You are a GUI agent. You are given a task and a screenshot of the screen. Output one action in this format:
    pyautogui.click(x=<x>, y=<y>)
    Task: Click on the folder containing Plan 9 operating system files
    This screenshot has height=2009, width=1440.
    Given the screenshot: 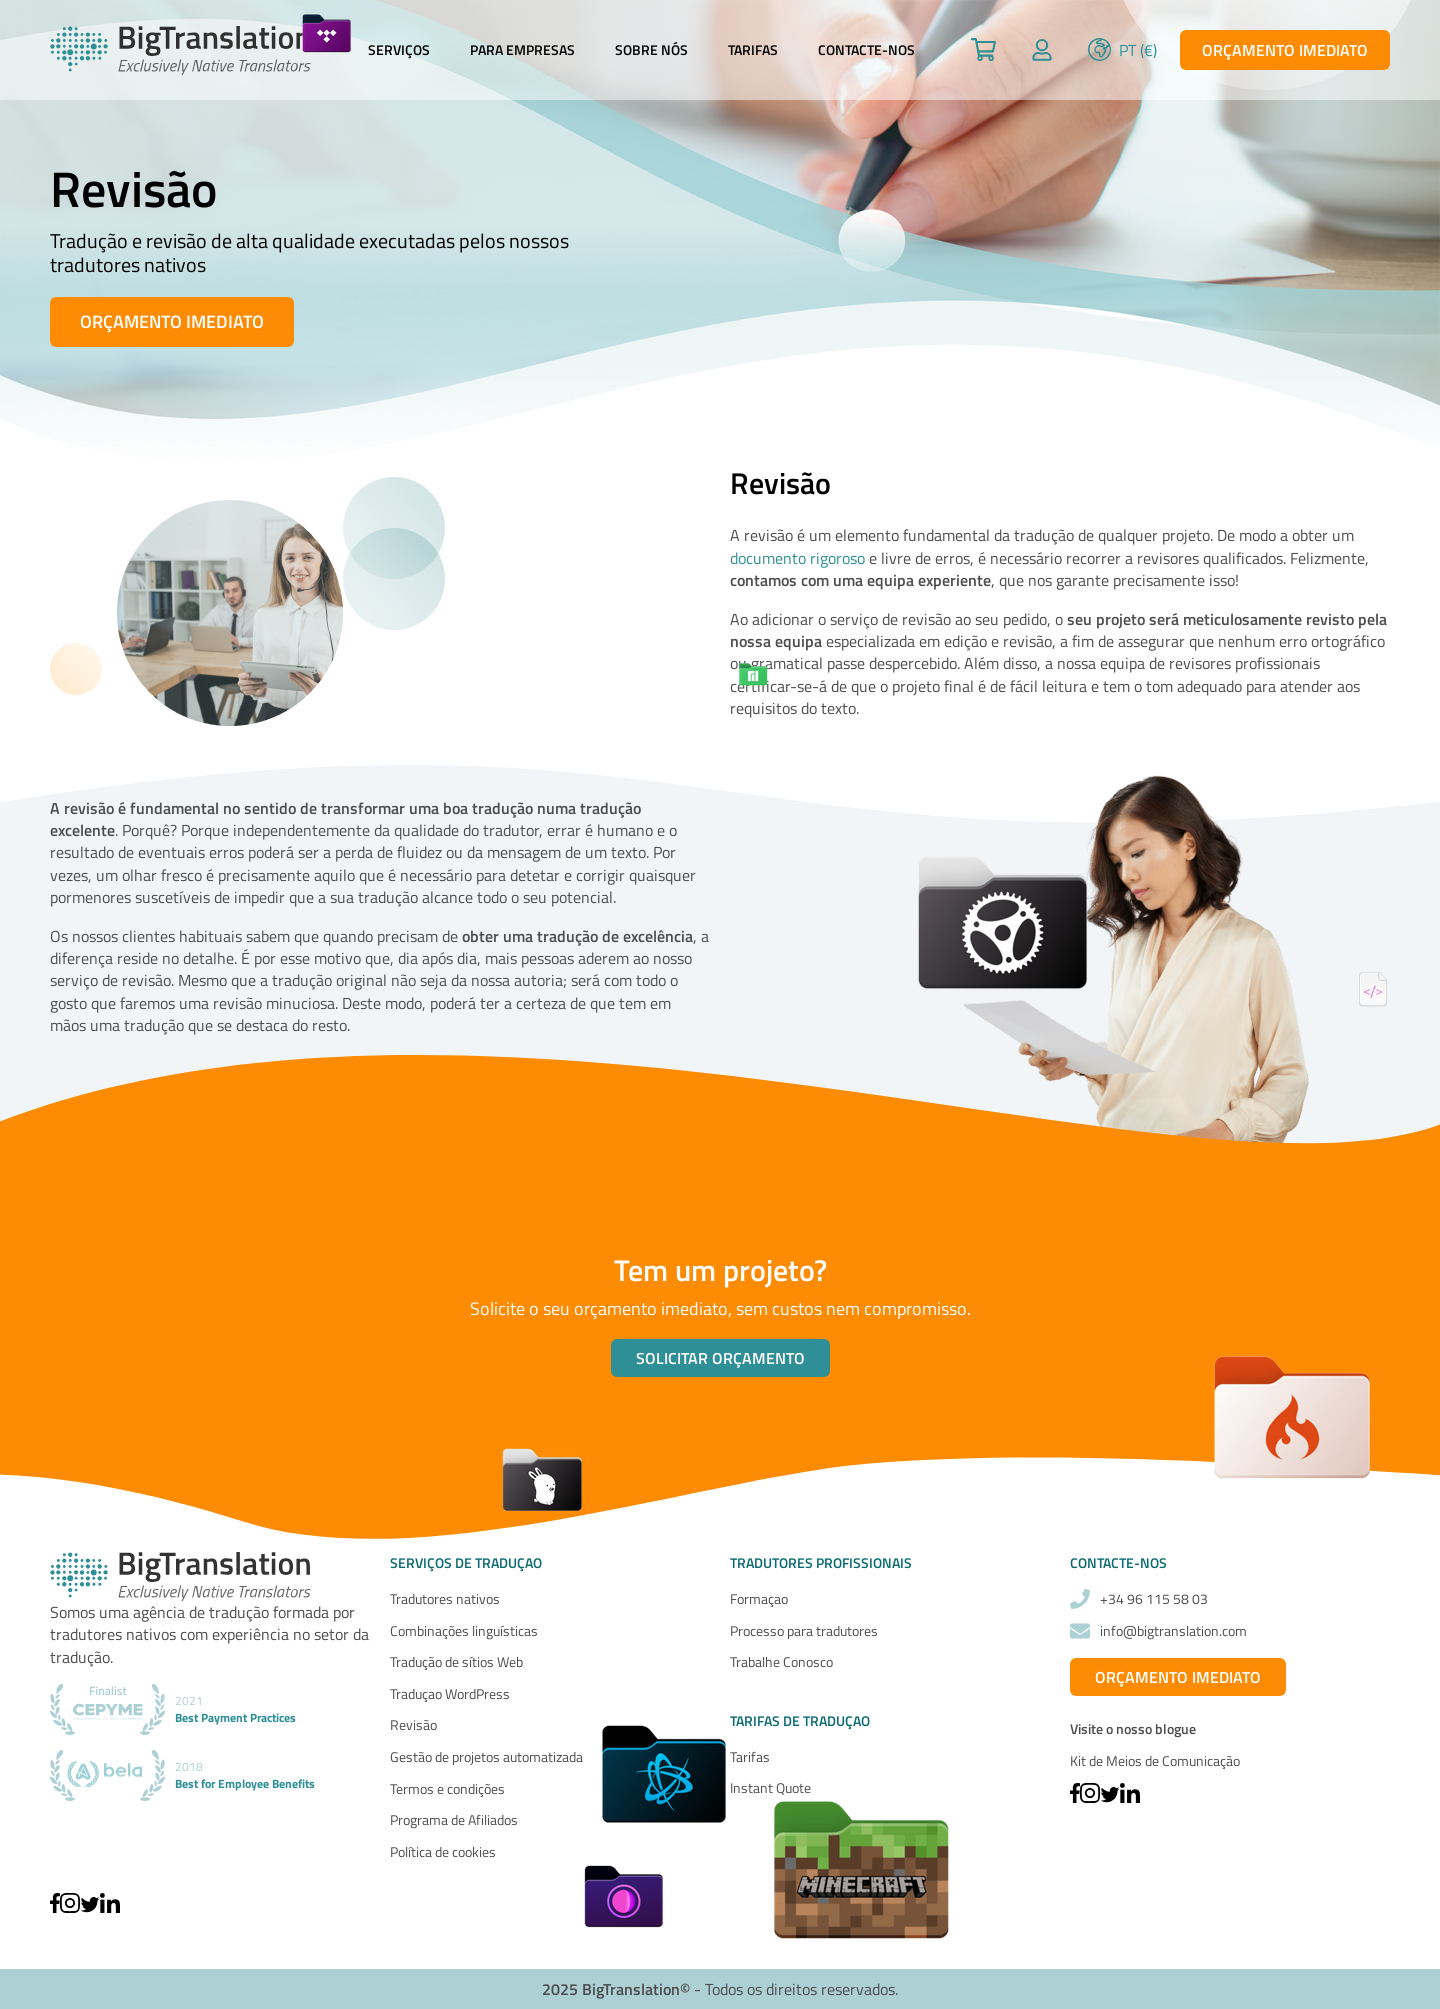 What is the action you would take?
    pyautogui.click(x=542, y=1482)
    